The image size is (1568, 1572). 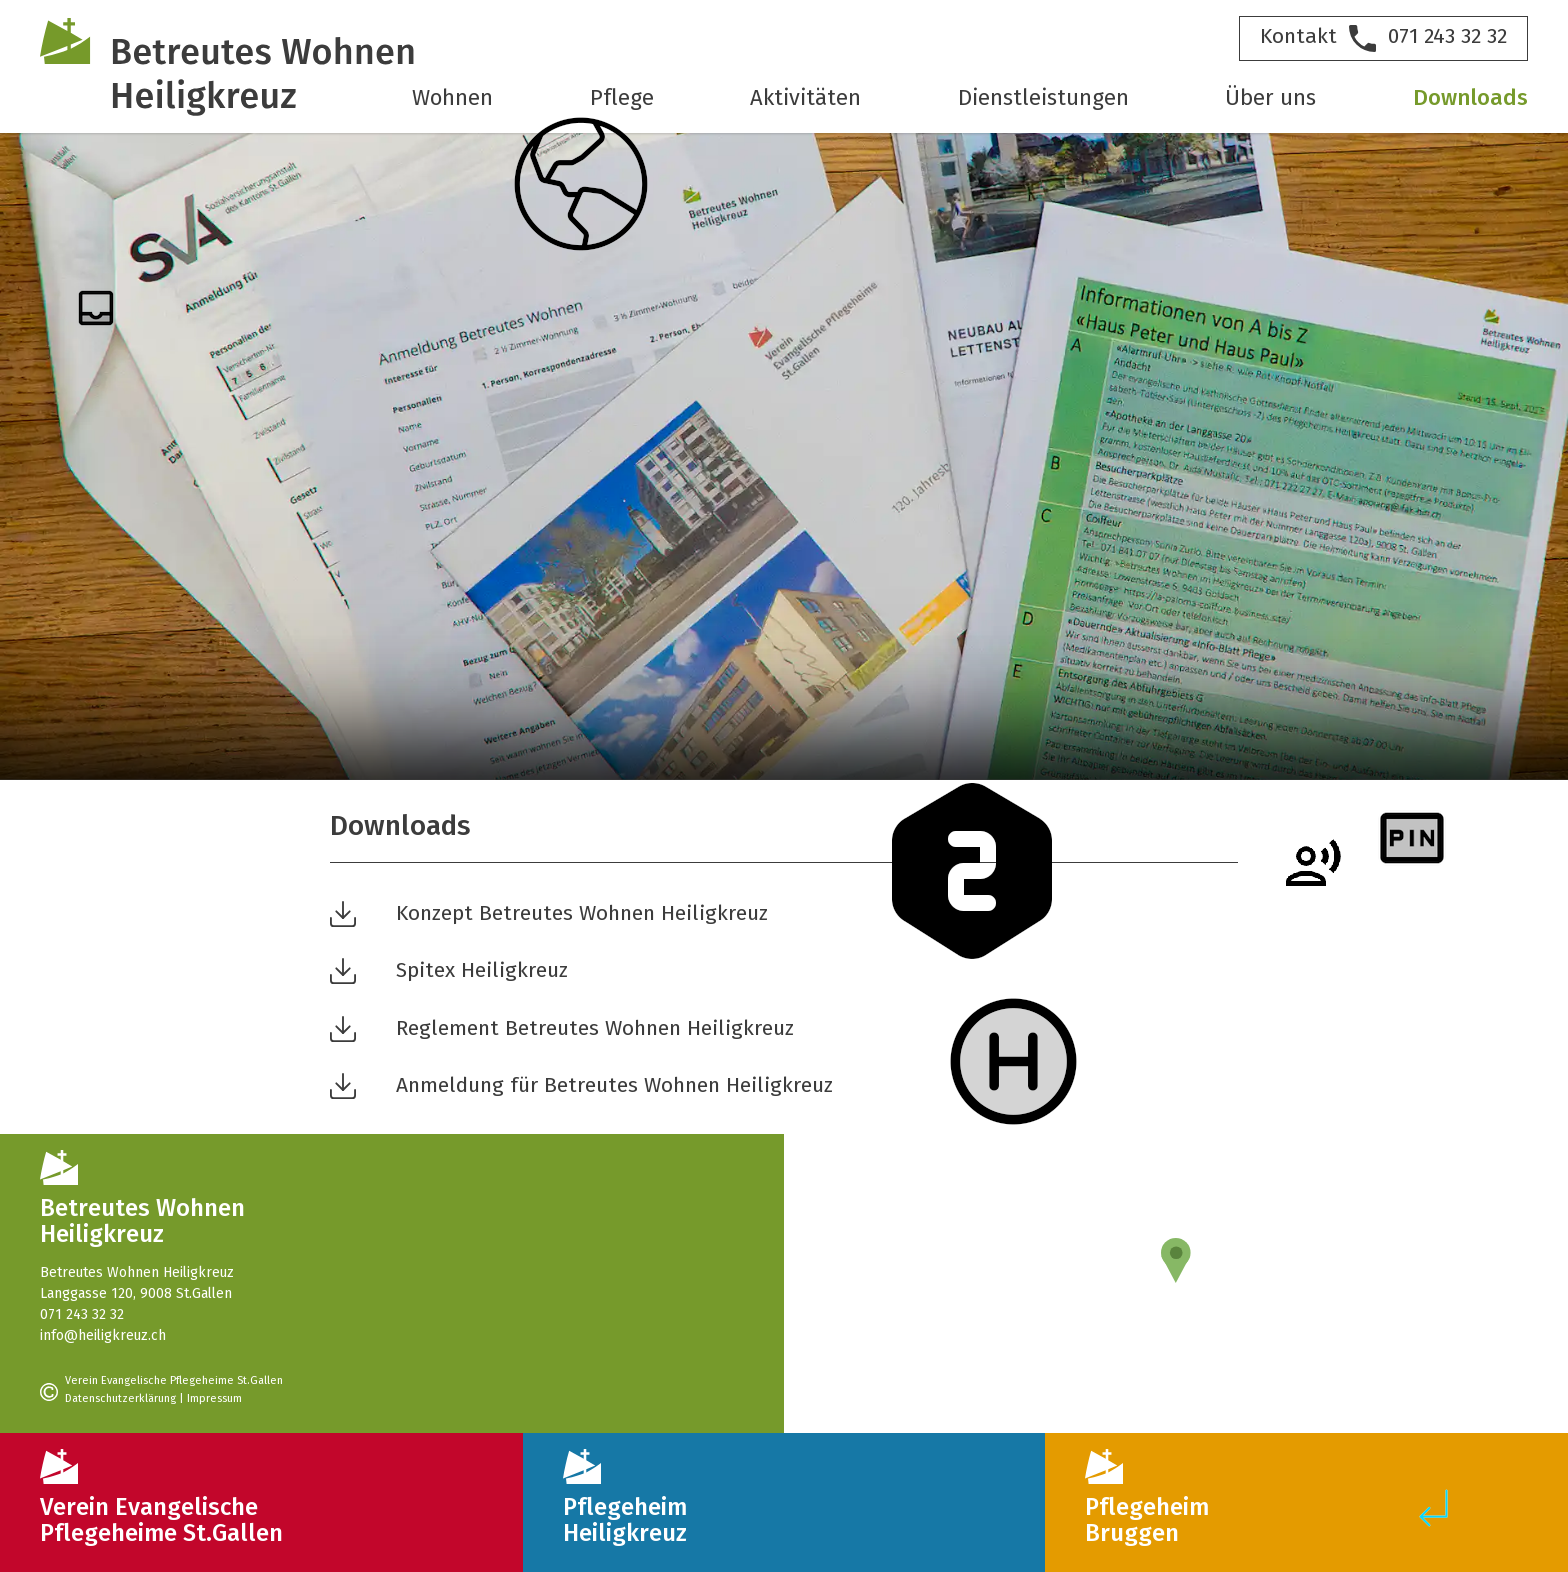 I want to click on hospital or medical facility indicator, so click(x=1013, y=1061).